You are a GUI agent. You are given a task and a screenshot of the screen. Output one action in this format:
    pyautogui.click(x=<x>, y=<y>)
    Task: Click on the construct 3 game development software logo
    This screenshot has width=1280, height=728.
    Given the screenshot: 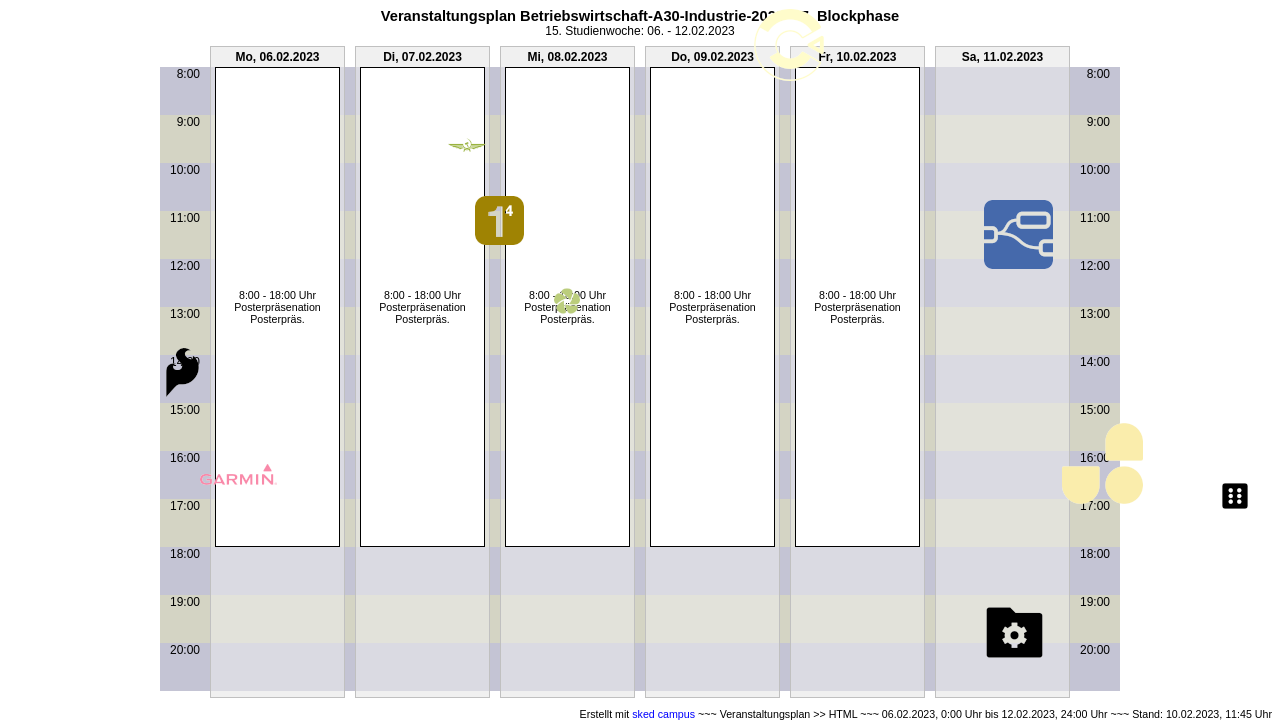 What is the action you would take?
    pyautogui.click(x=789, y=45)
    